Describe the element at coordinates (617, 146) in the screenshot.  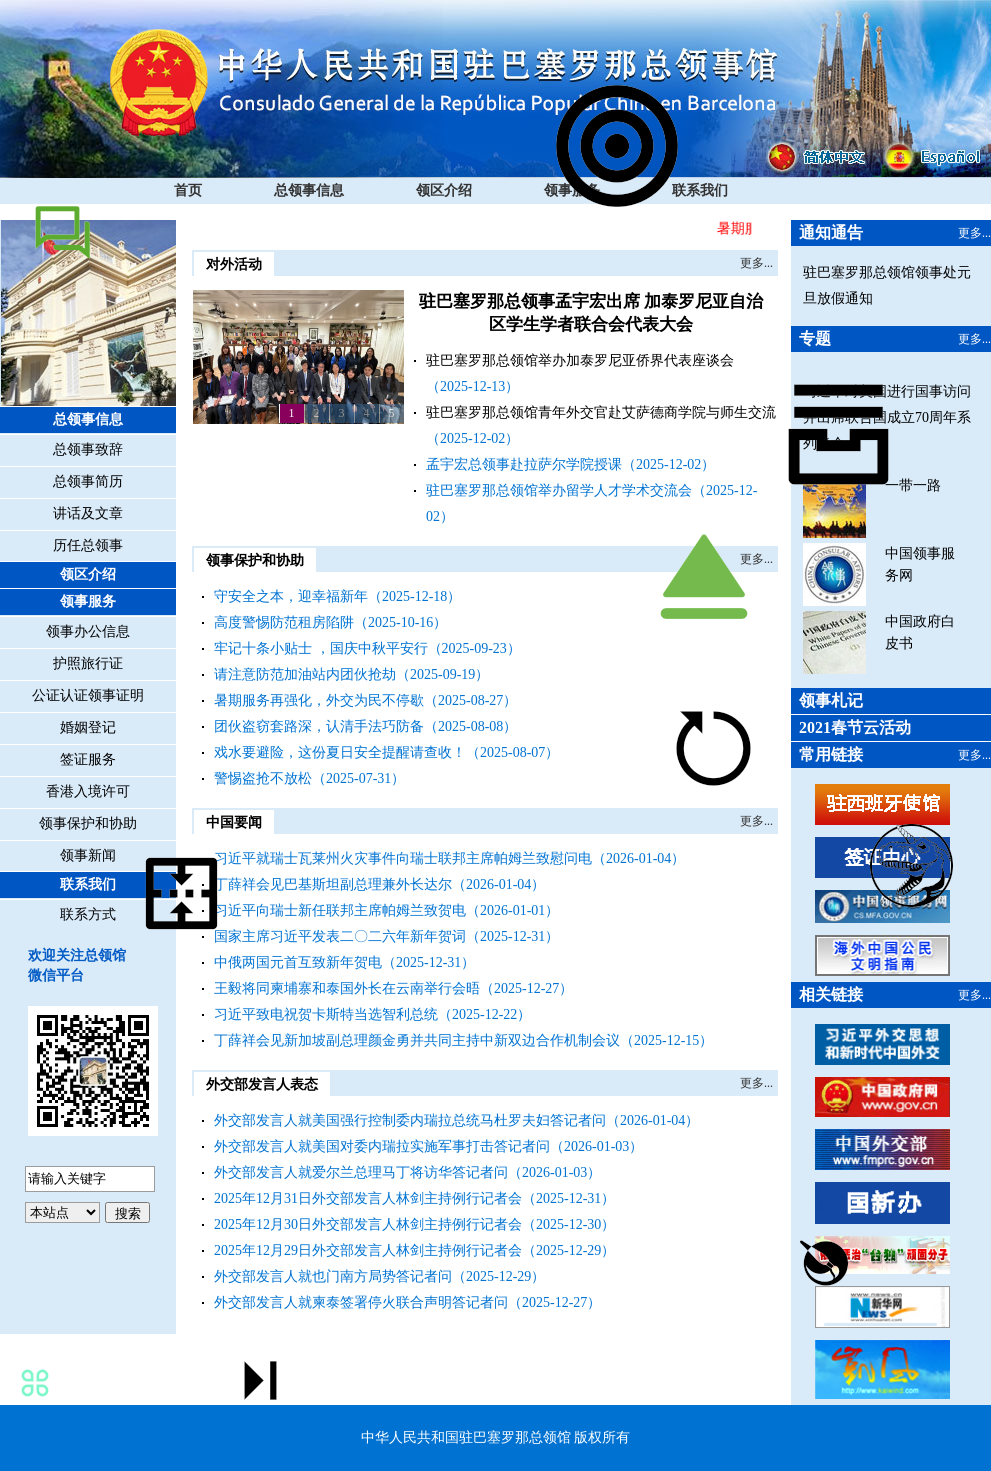
I see `activate focus mode` at that location.